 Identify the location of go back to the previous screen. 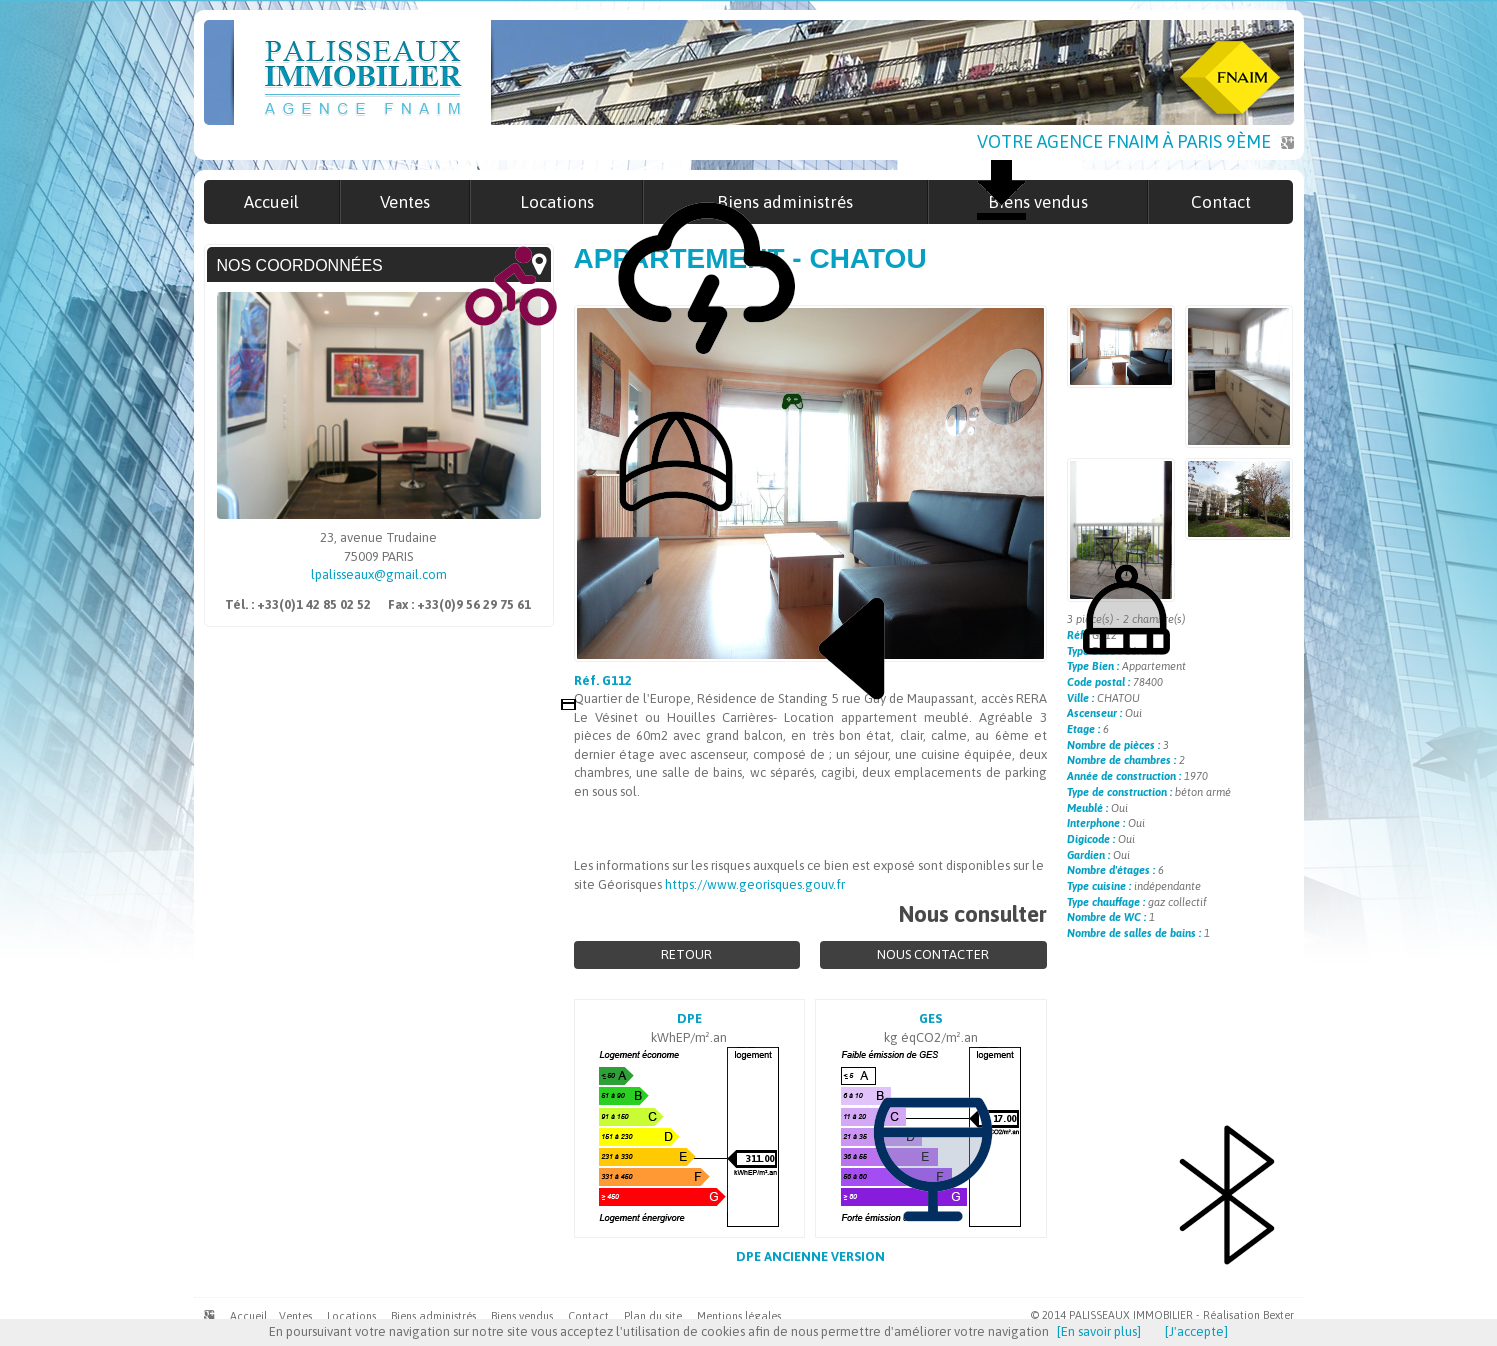
(851, 648).